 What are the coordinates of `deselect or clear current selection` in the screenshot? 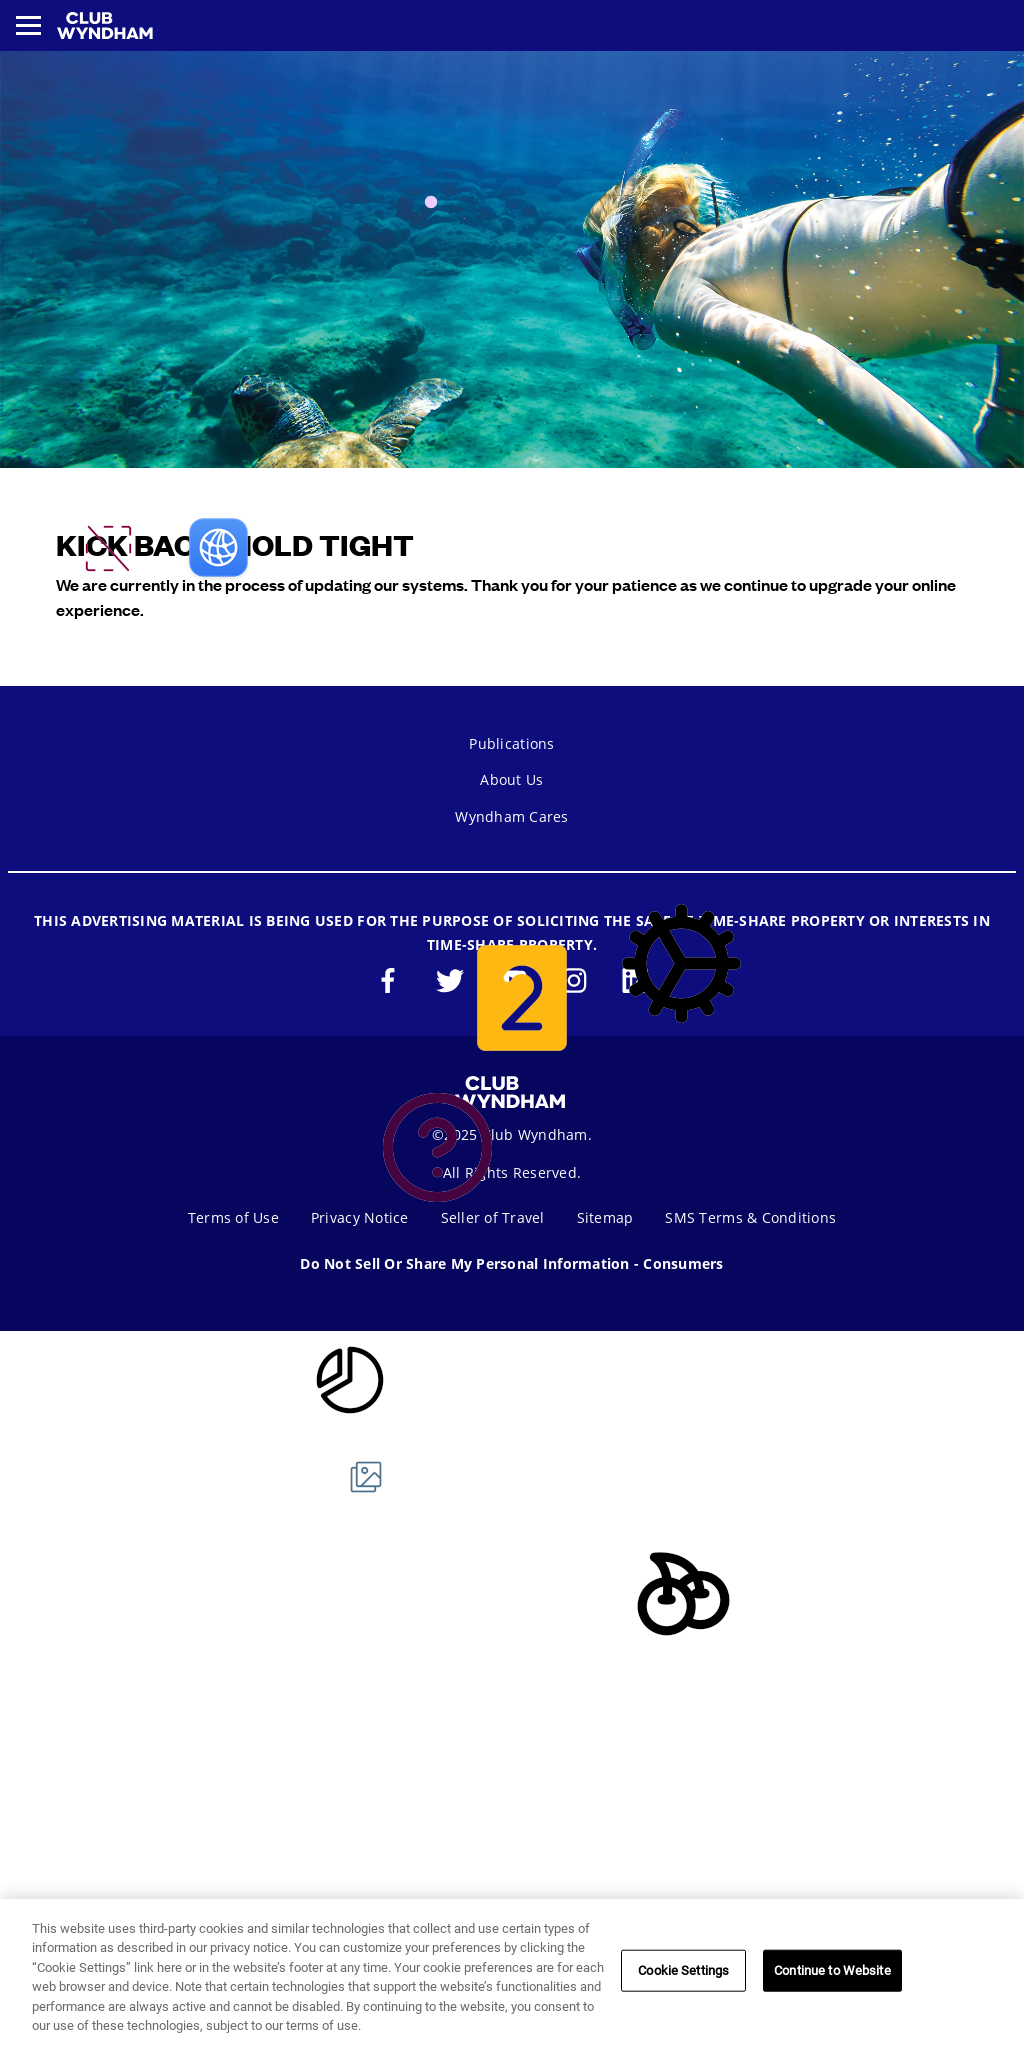 It's located at (108, 548).